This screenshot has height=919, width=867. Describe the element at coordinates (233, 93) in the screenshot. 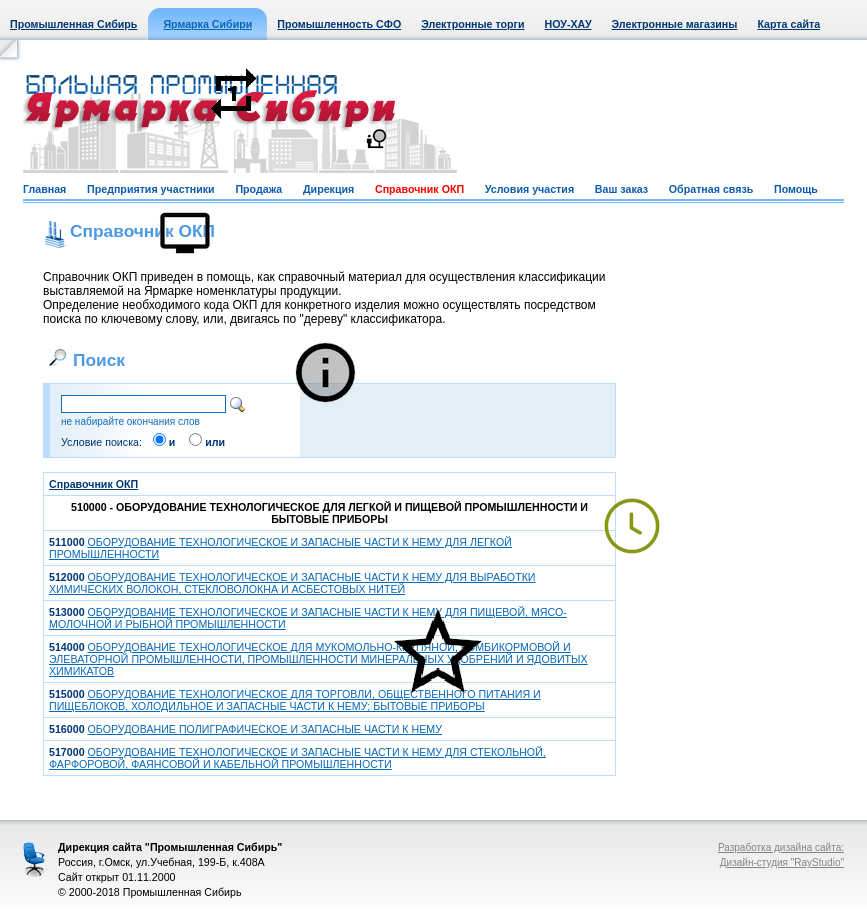

I see `repeat current track once` at that location.